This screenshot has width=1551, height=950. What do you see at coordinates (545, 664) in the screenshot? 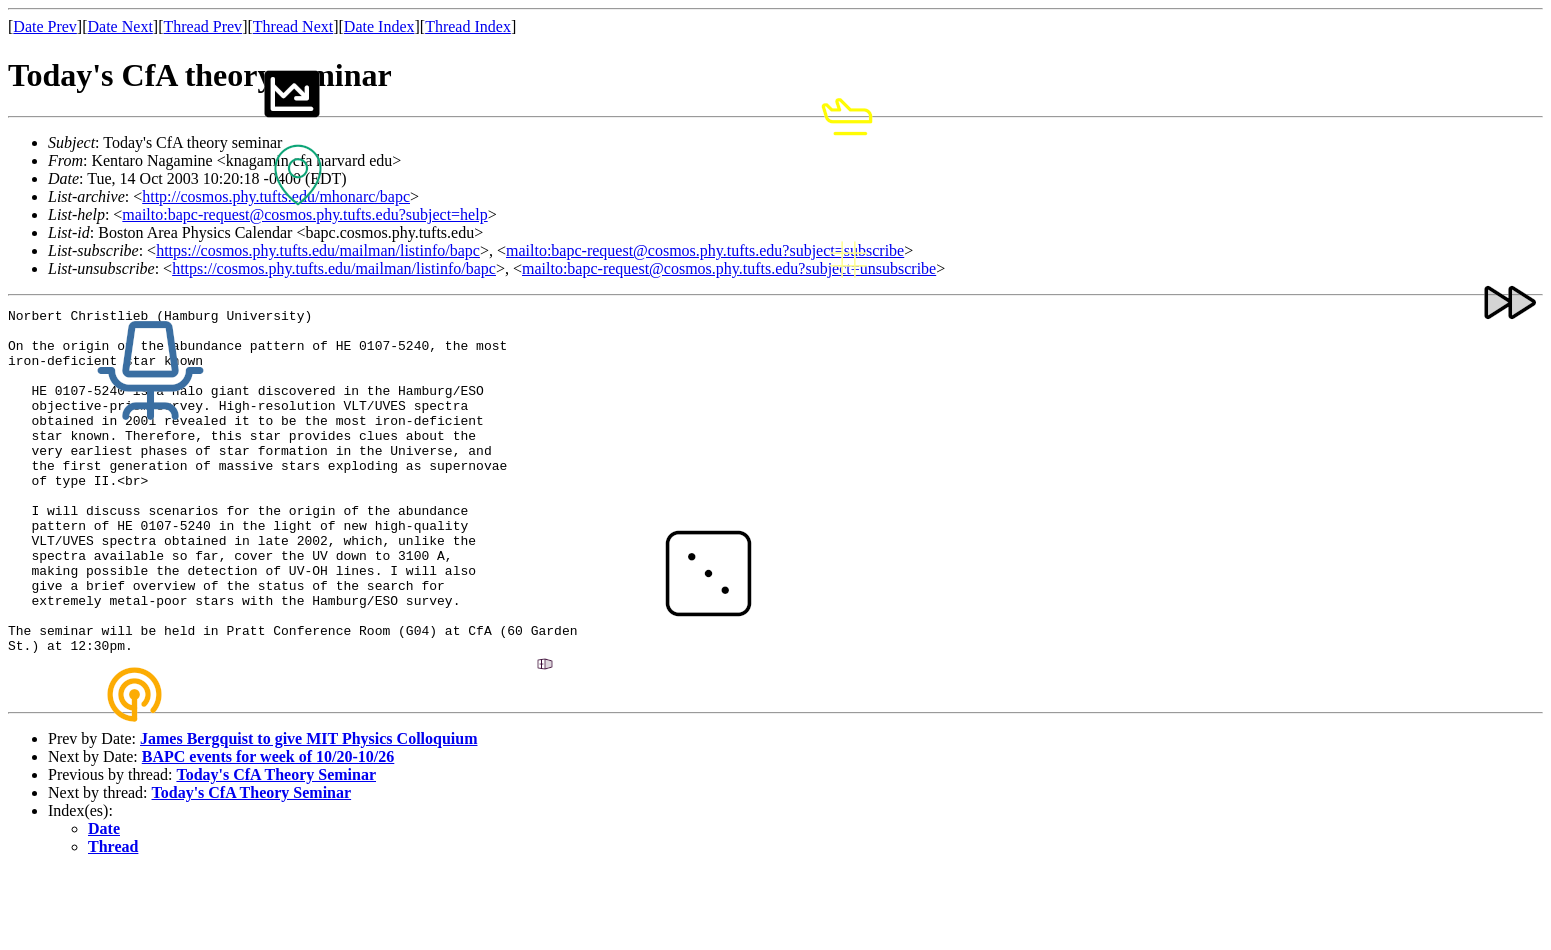
I see `view shipping or freight details` at bounding box center [545, 664].